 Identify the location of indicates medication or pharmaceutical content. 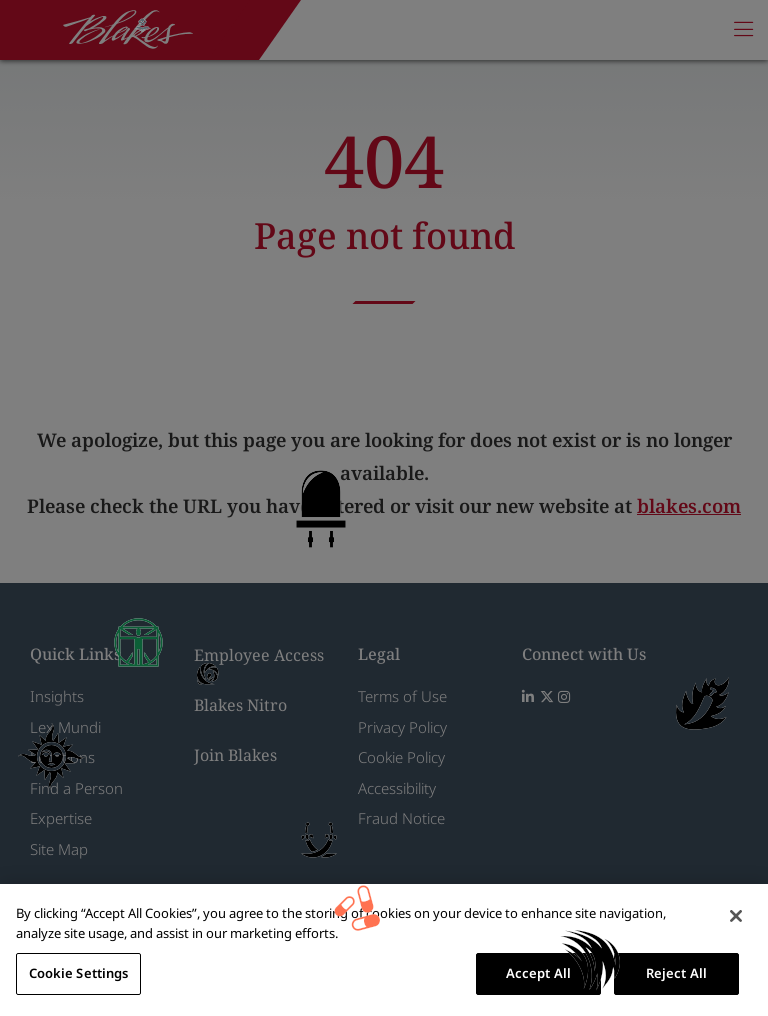
(357, 908).